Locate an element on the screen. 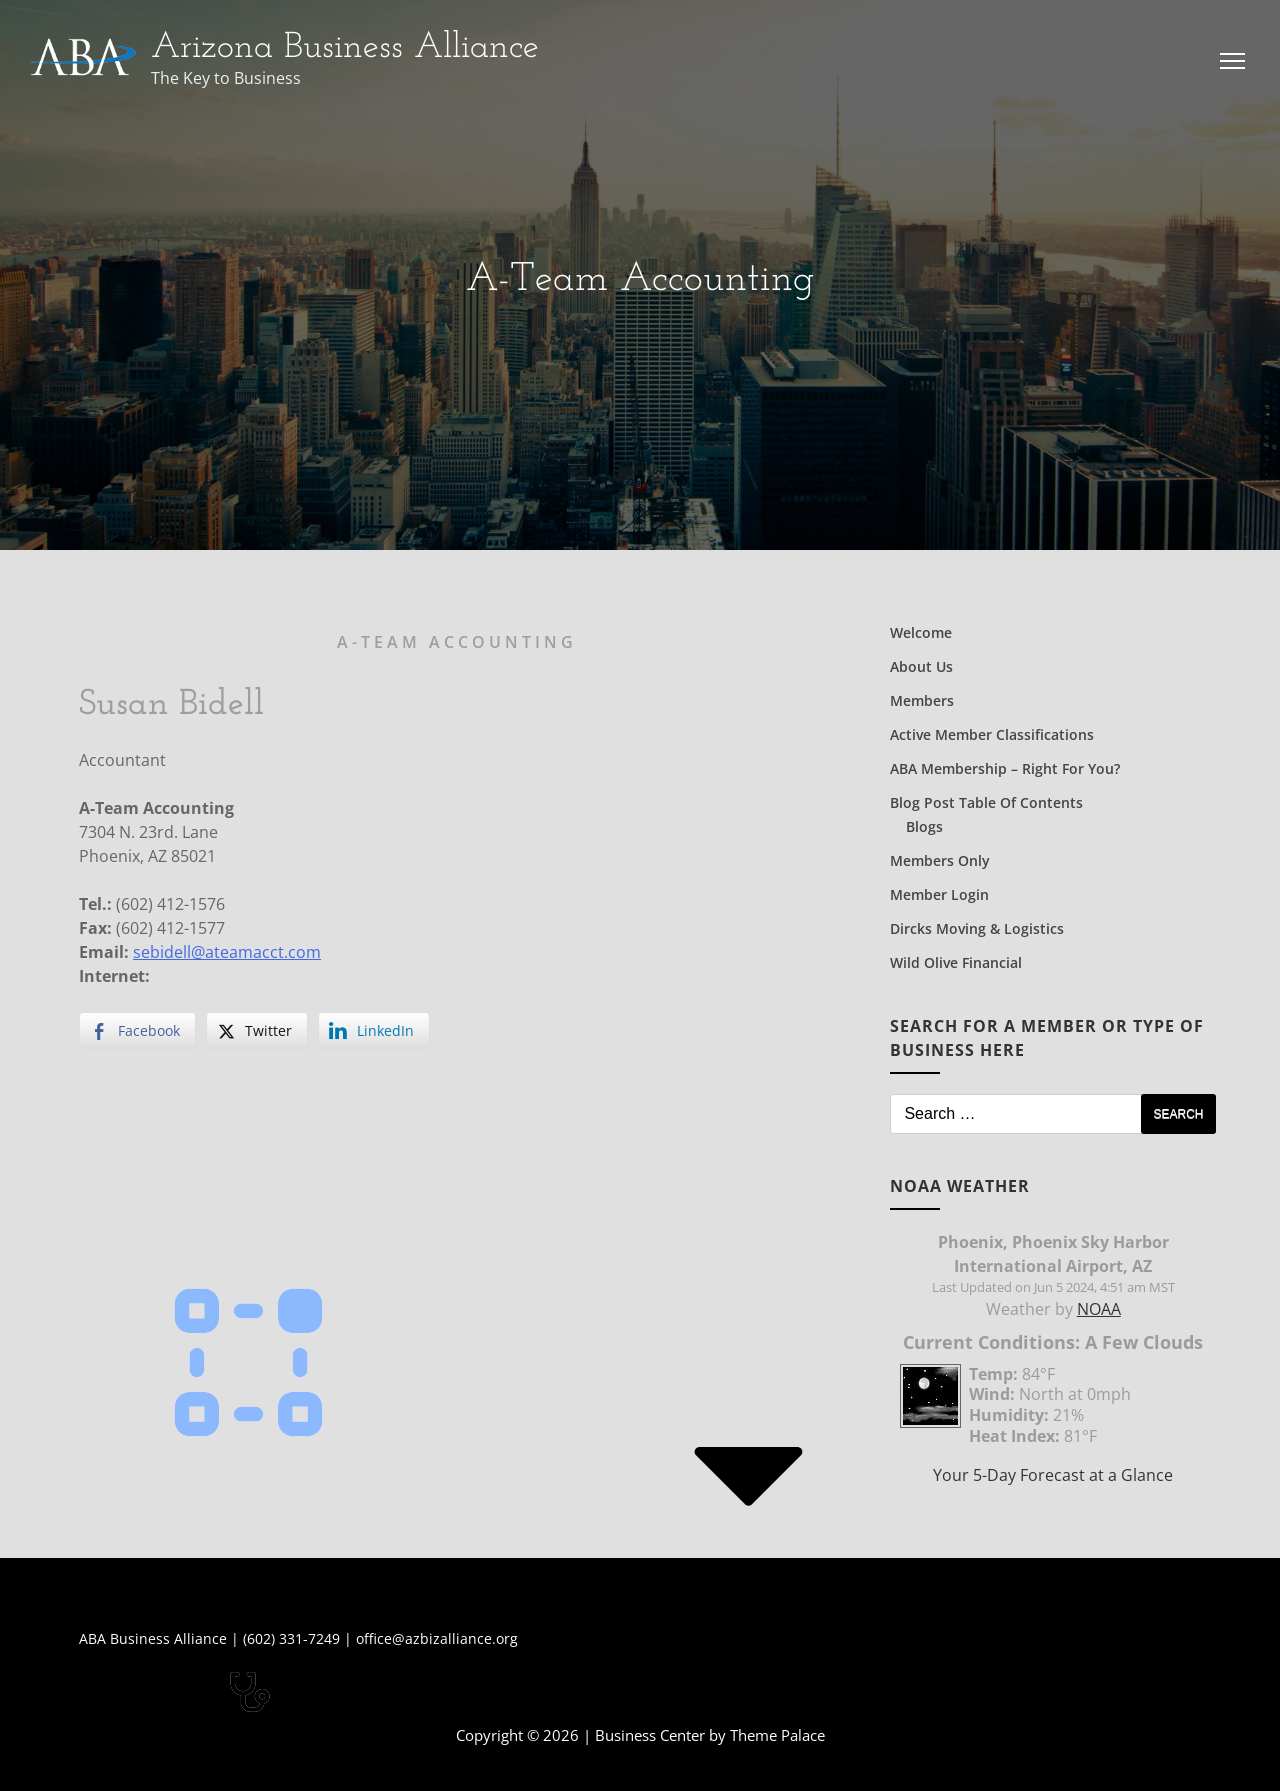  expand a dropdown menu is located at coordinates (748, 1471).